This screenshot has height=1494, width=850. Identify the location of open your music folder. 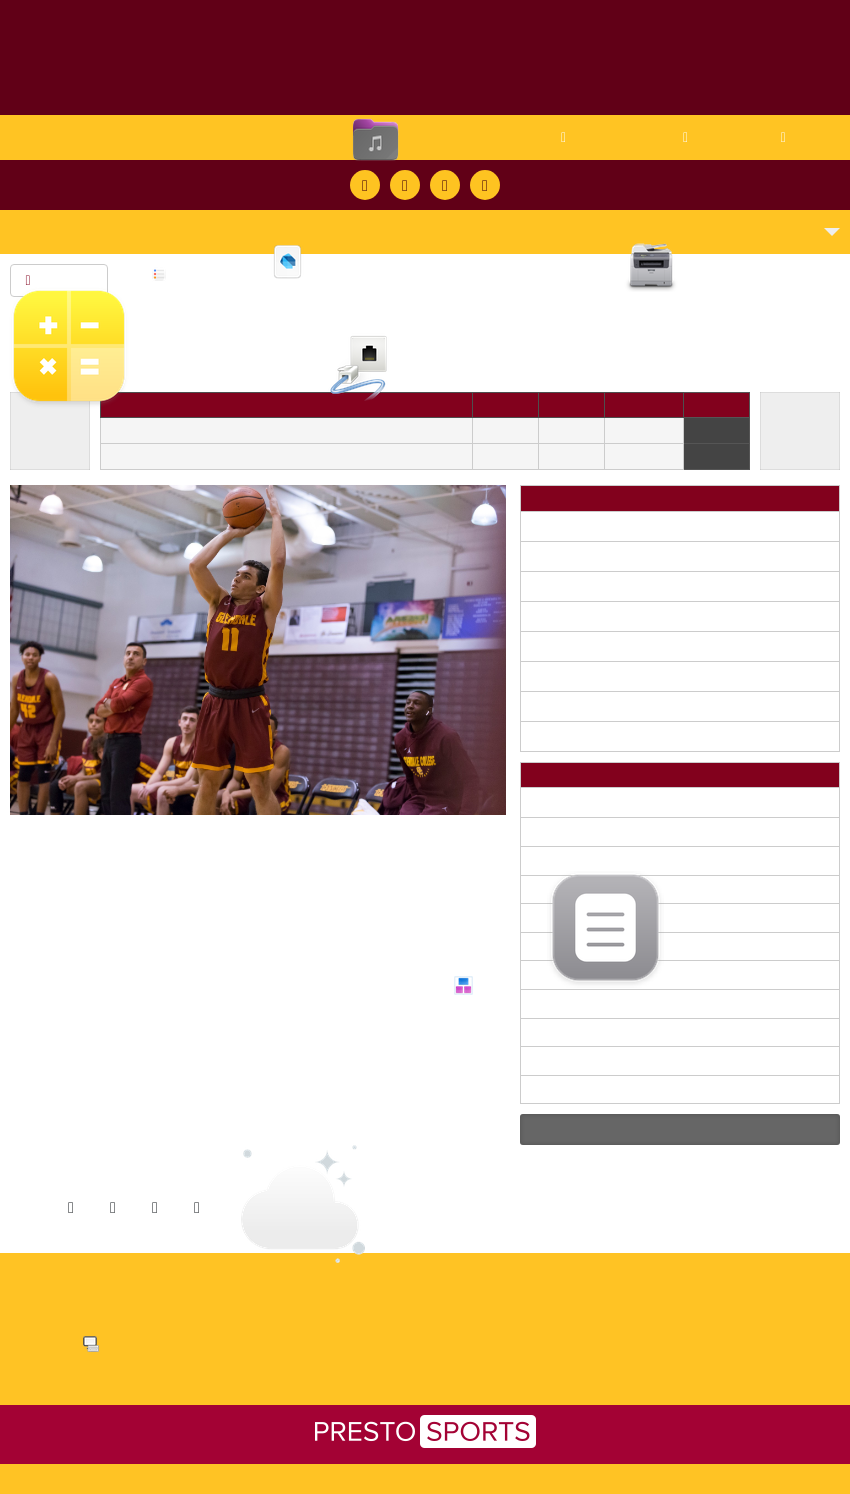
(375, 139).